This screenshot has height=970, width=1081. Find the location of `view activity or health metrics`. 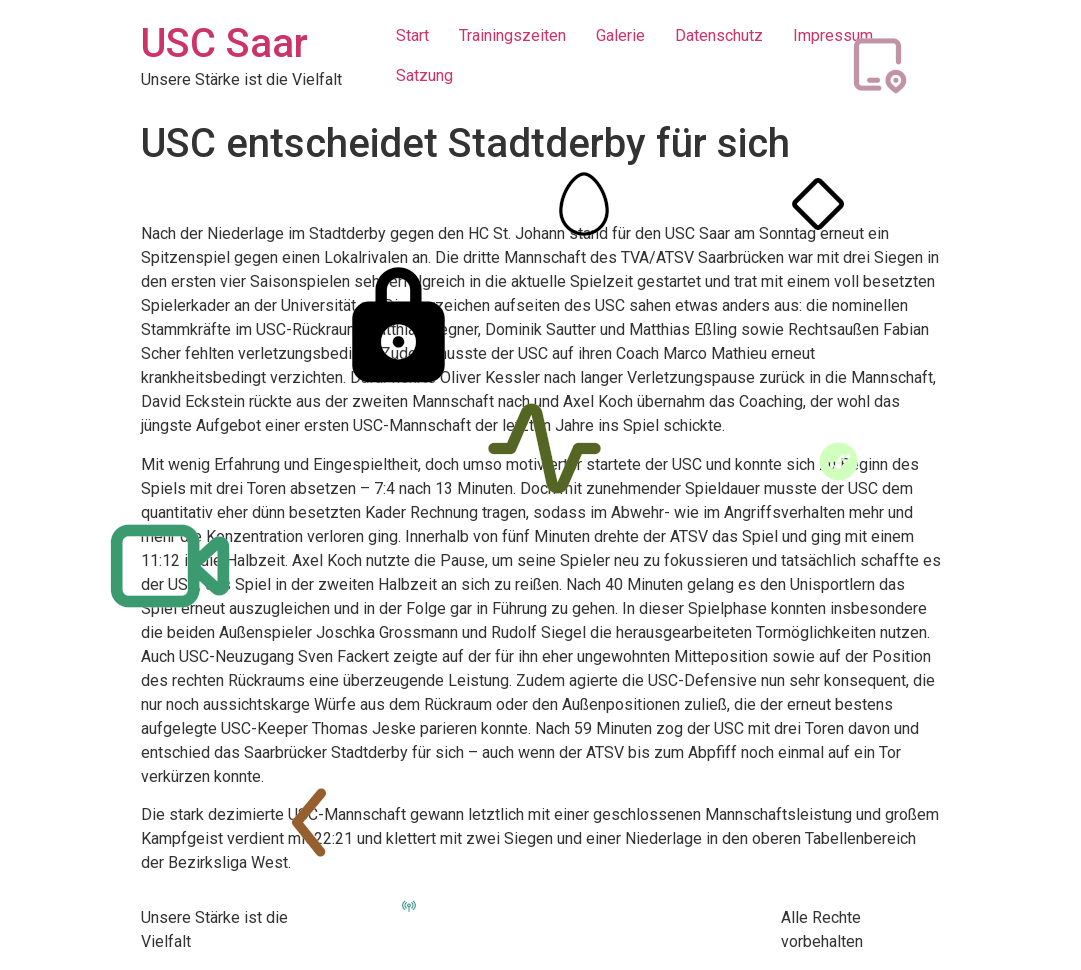

view activity or health metrics is located at coordinates (544, 448).